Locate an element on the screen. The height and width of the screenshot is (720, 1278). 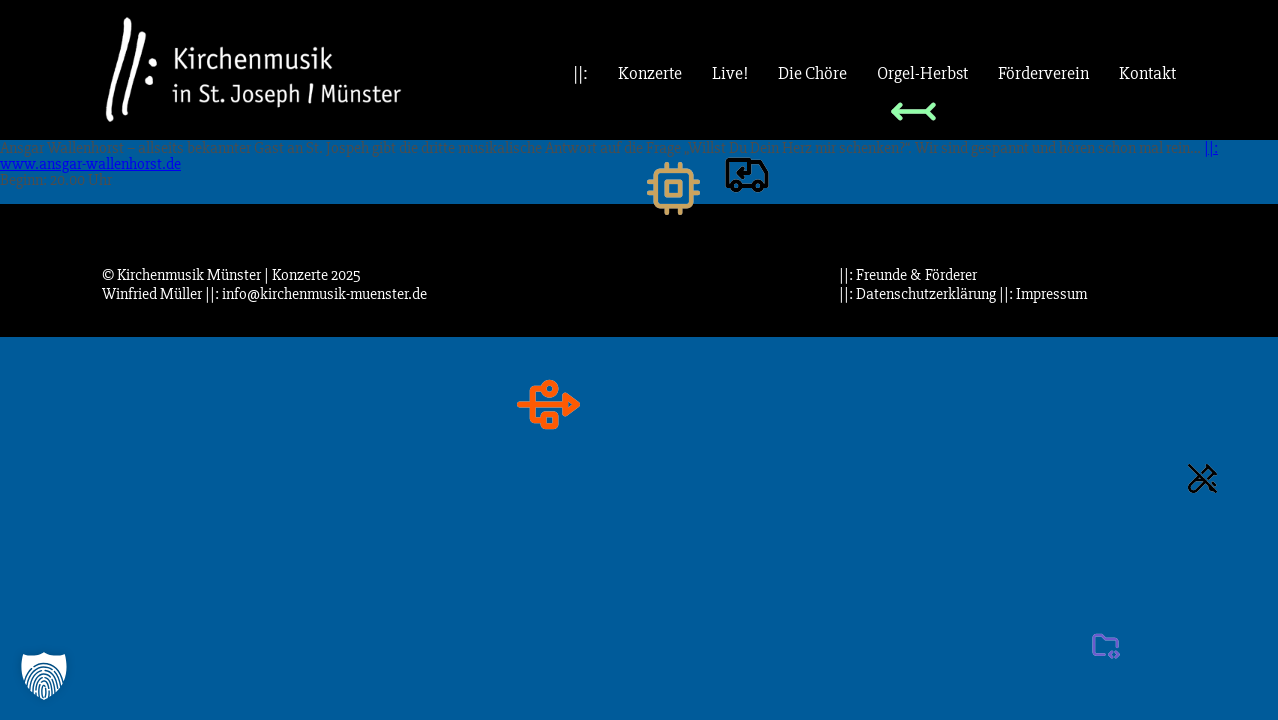
view processor or system performance is located at coordinates (673, 188).